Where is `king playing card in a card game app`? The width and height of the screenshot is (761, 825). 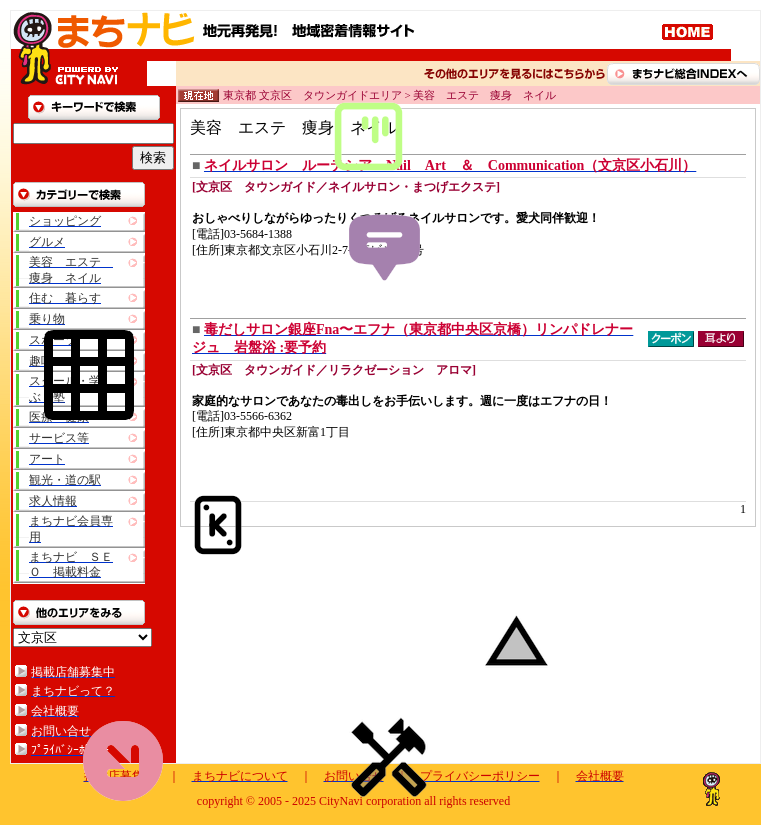
king playing card in a card game app is located at coordinates (218, 525).